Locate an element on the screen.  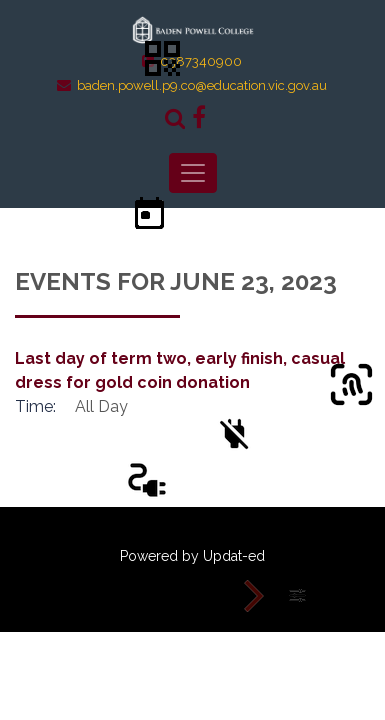
find nearby electrical or charging services is located at coordinates (147, 480).